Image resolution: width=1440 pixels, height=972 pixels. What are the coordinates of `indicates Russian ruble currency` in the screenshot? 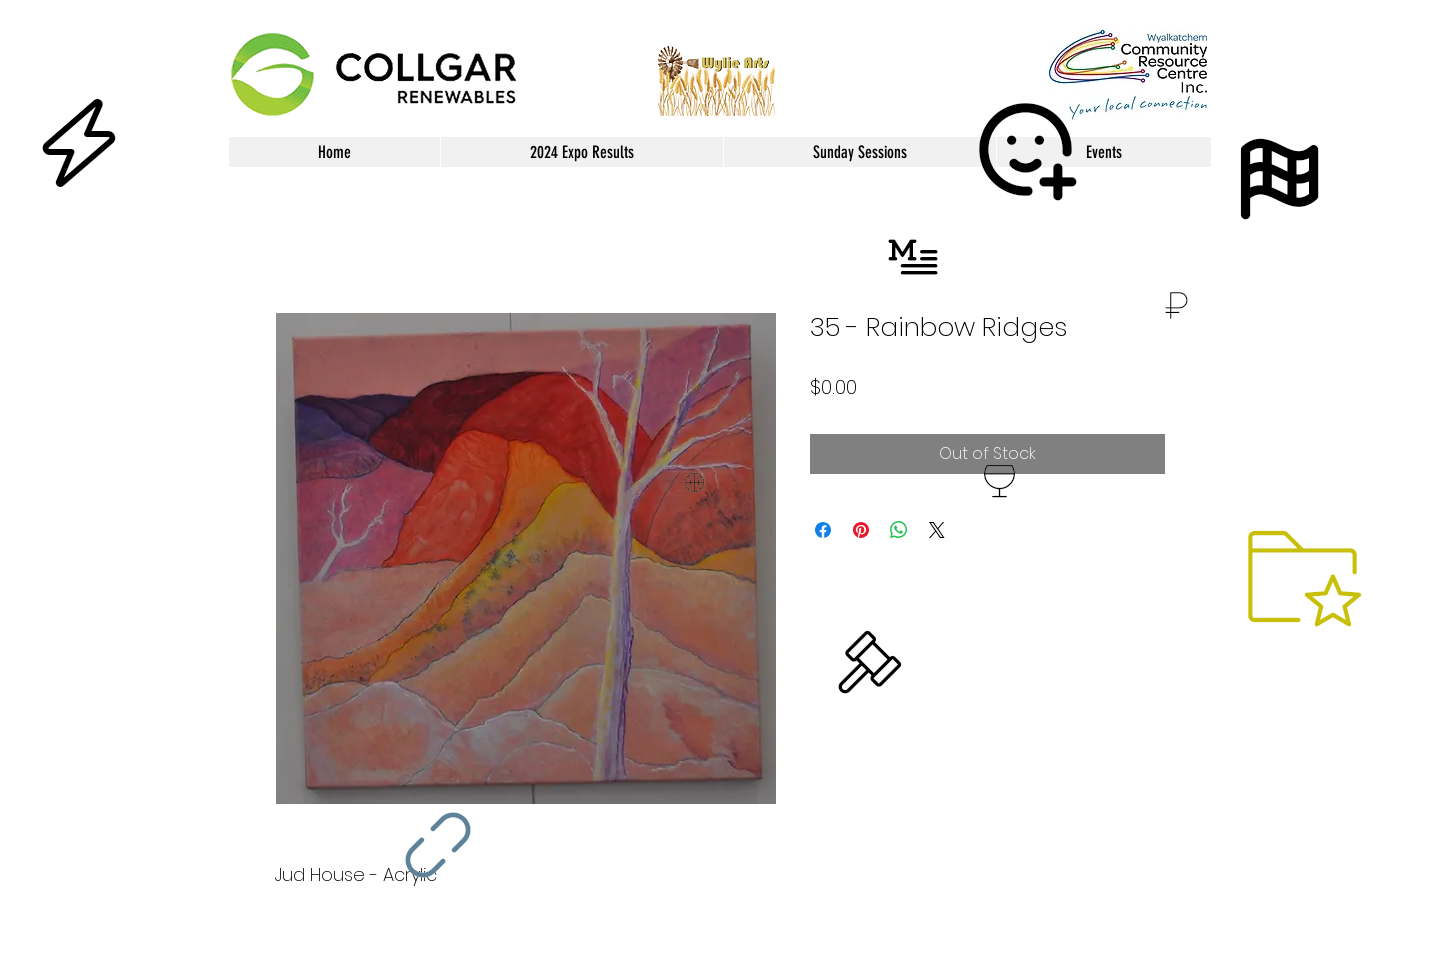 It's located at (1176, 305).